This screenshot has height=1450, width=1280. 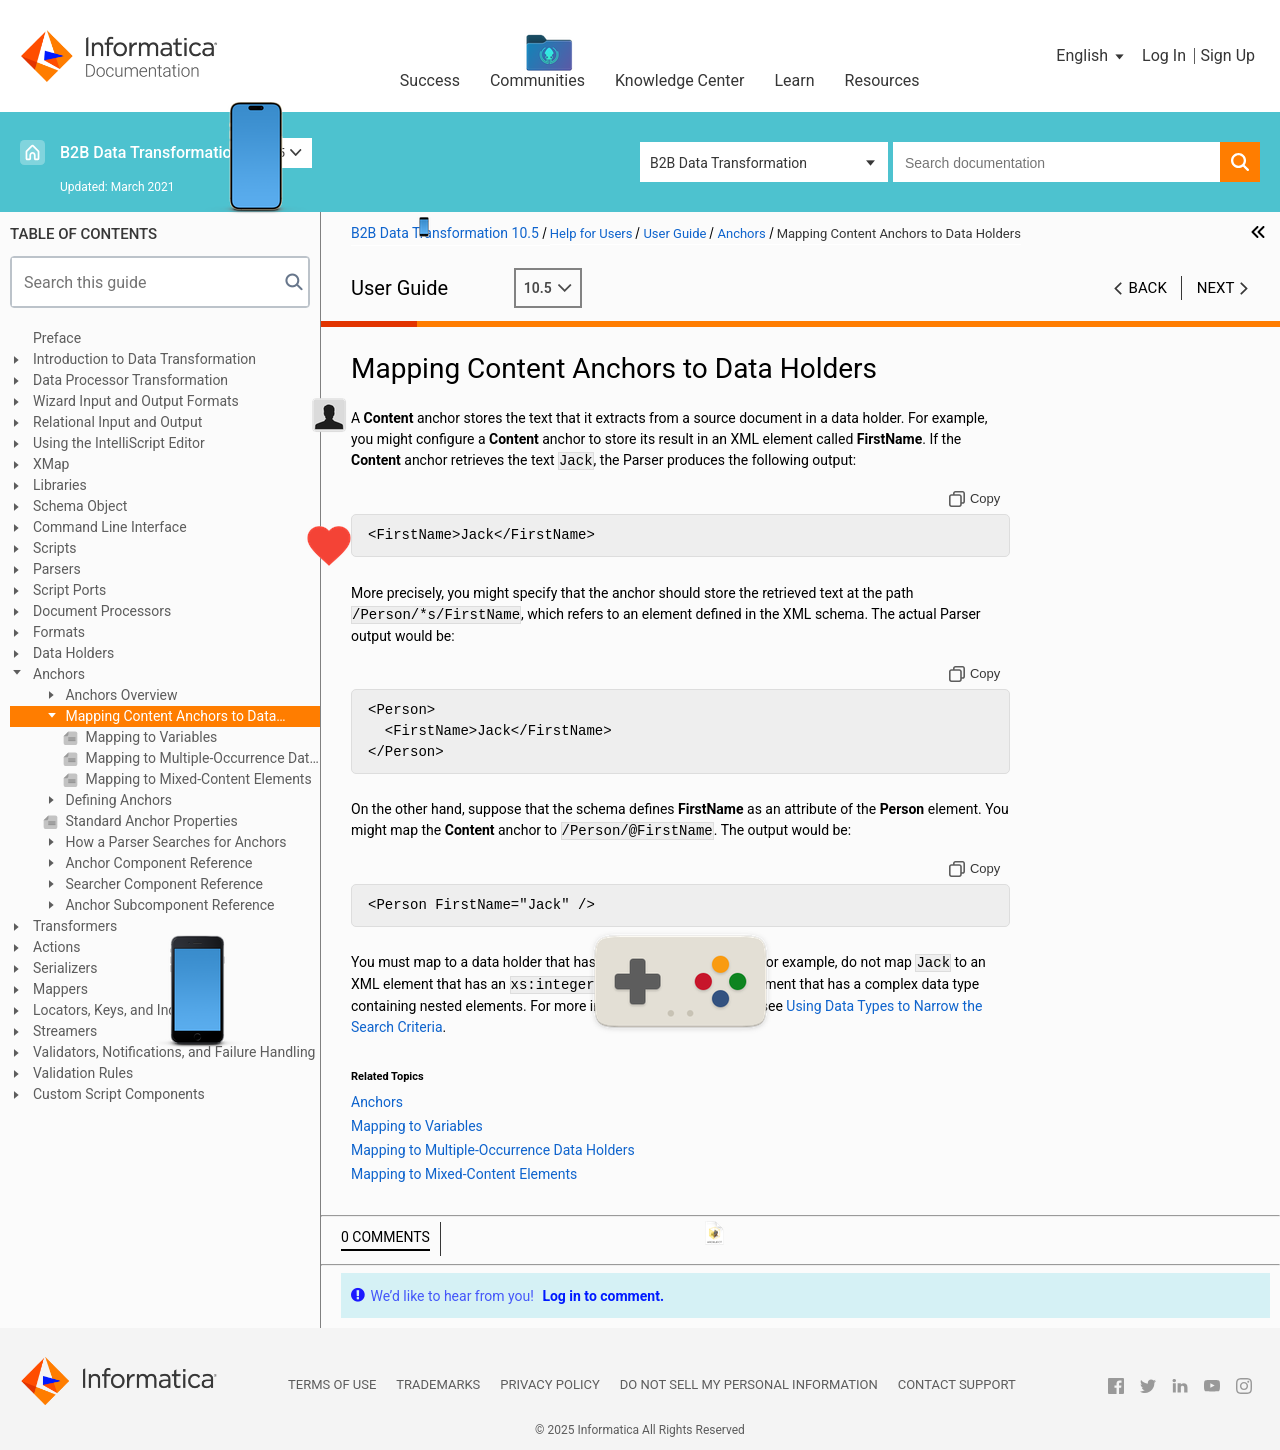 I want to click on indicates a connected iPhone device, so click(x=197, y=991).